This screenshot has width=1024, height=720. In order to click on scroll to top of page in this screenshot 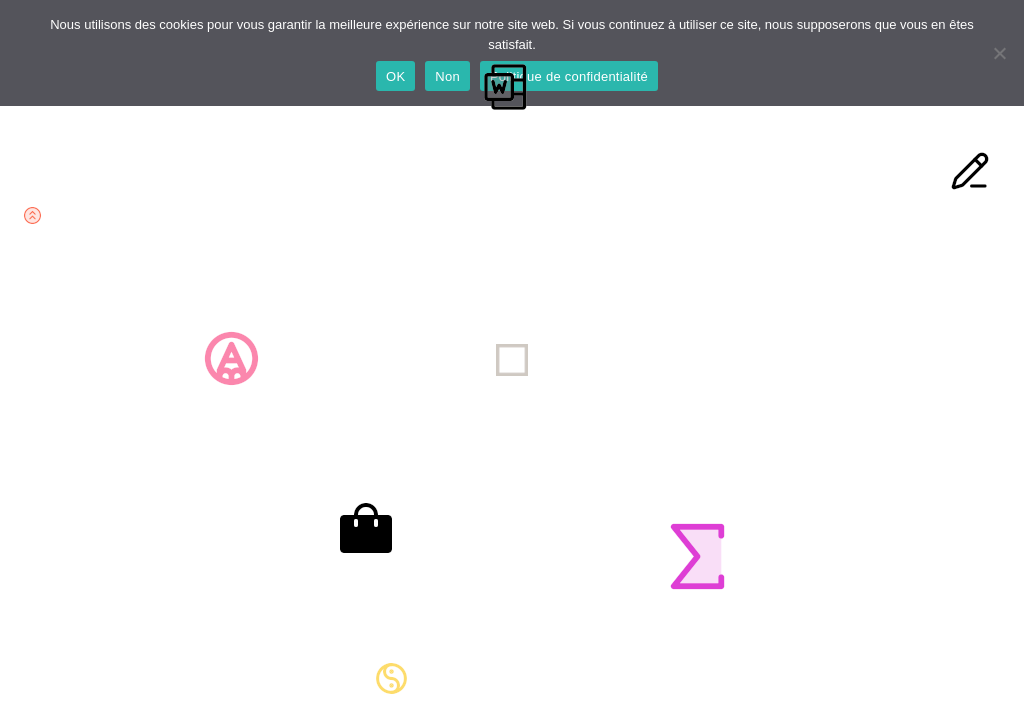, I will do `click(32, 215)`.